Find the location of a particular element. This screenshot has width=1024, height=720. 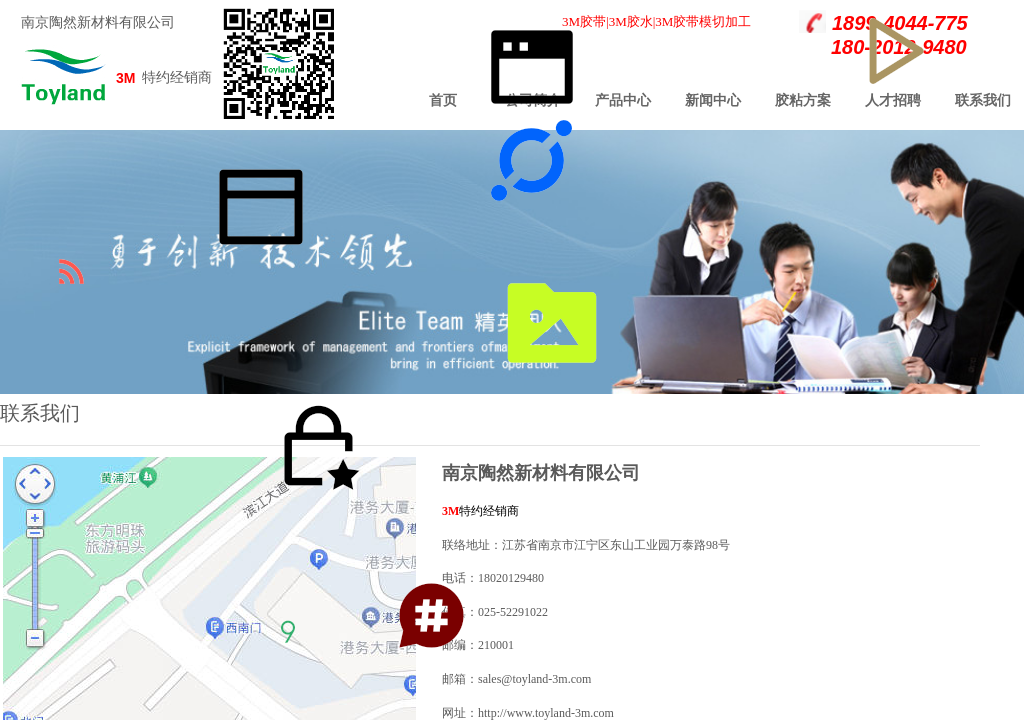

open photo gallery folder is located at coordinates (552, 323).